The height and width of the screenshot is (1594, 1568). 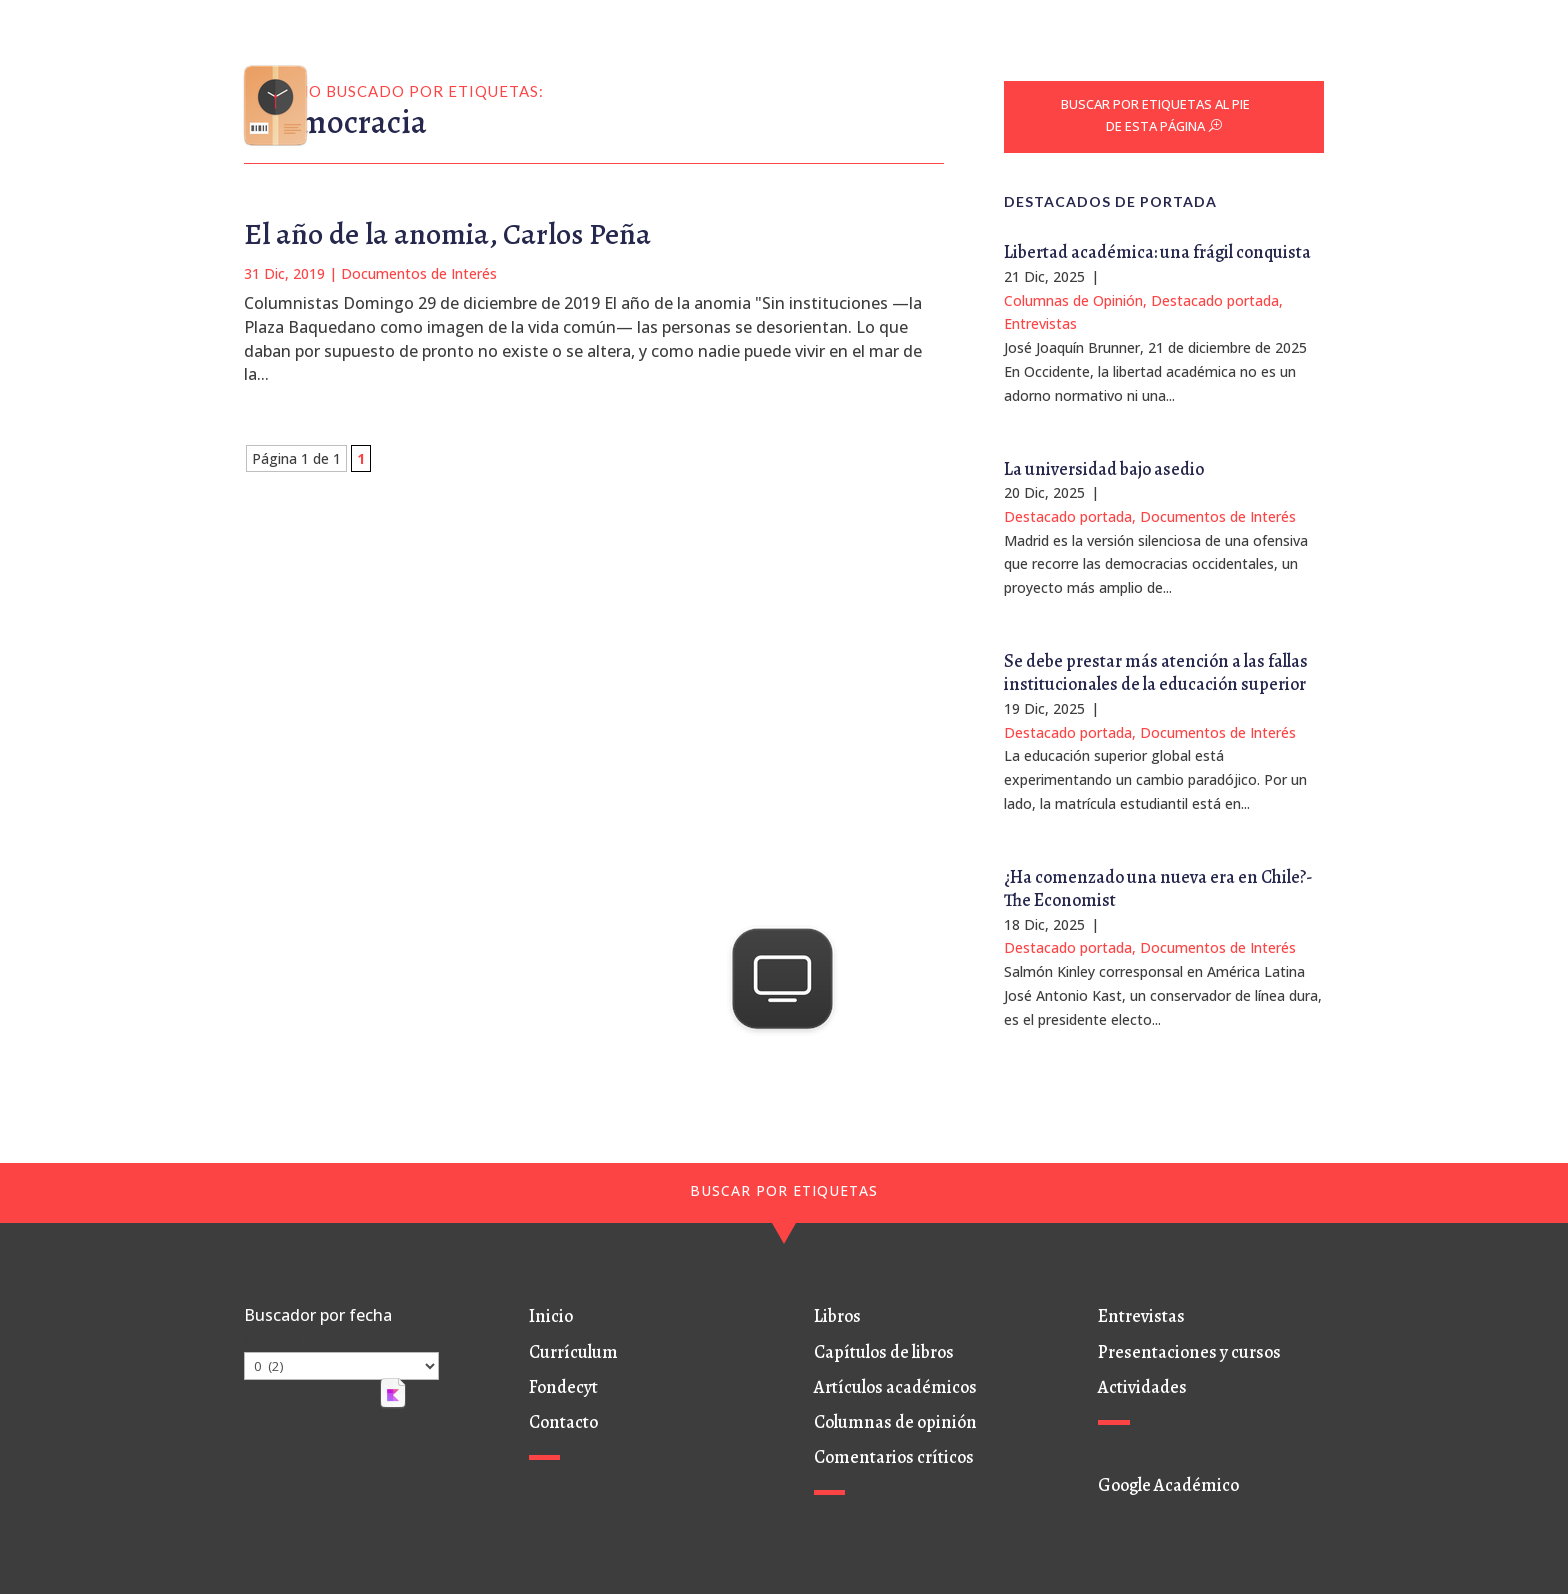 What do you see at coordinates (393, 1393) in the screenshot?
I see `a kotlin source code file` at bounding box center [393, 1393].